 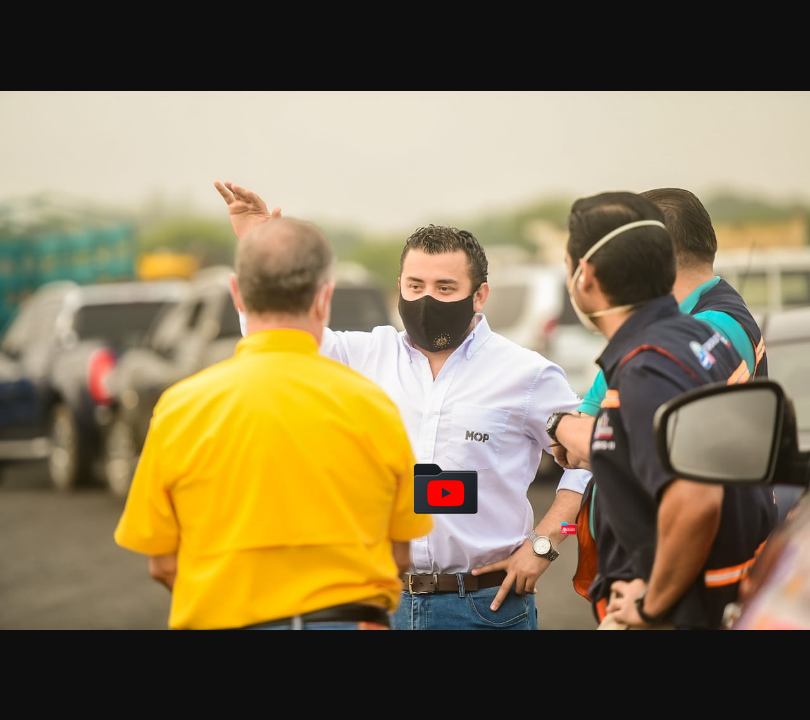 I want to click on open folder containing Nintendo games or files, so click(x=569, y=529).